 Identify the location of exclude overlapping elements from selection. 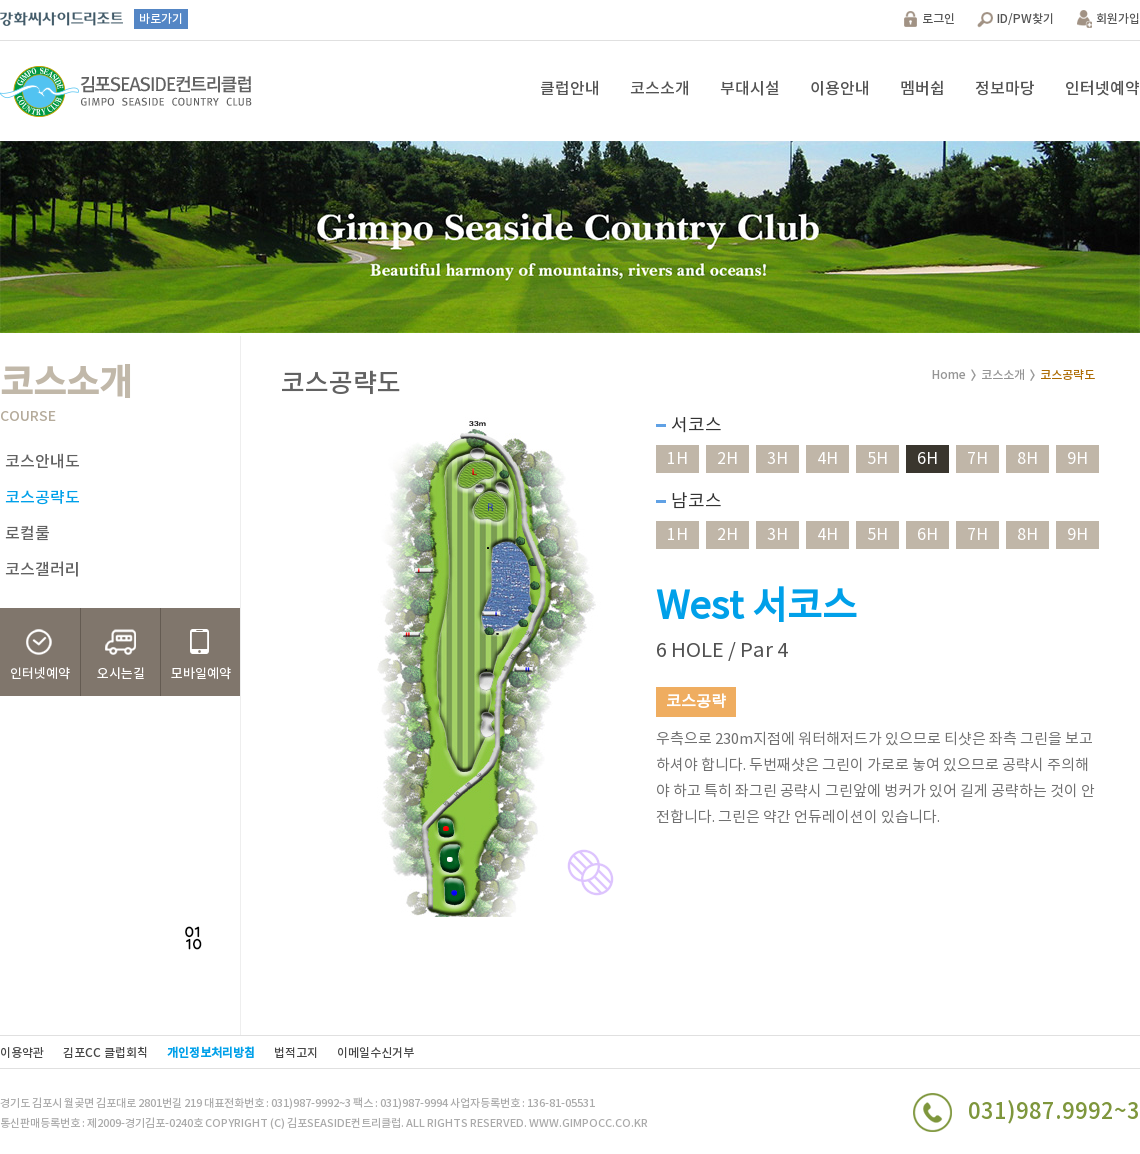
(590, 872).